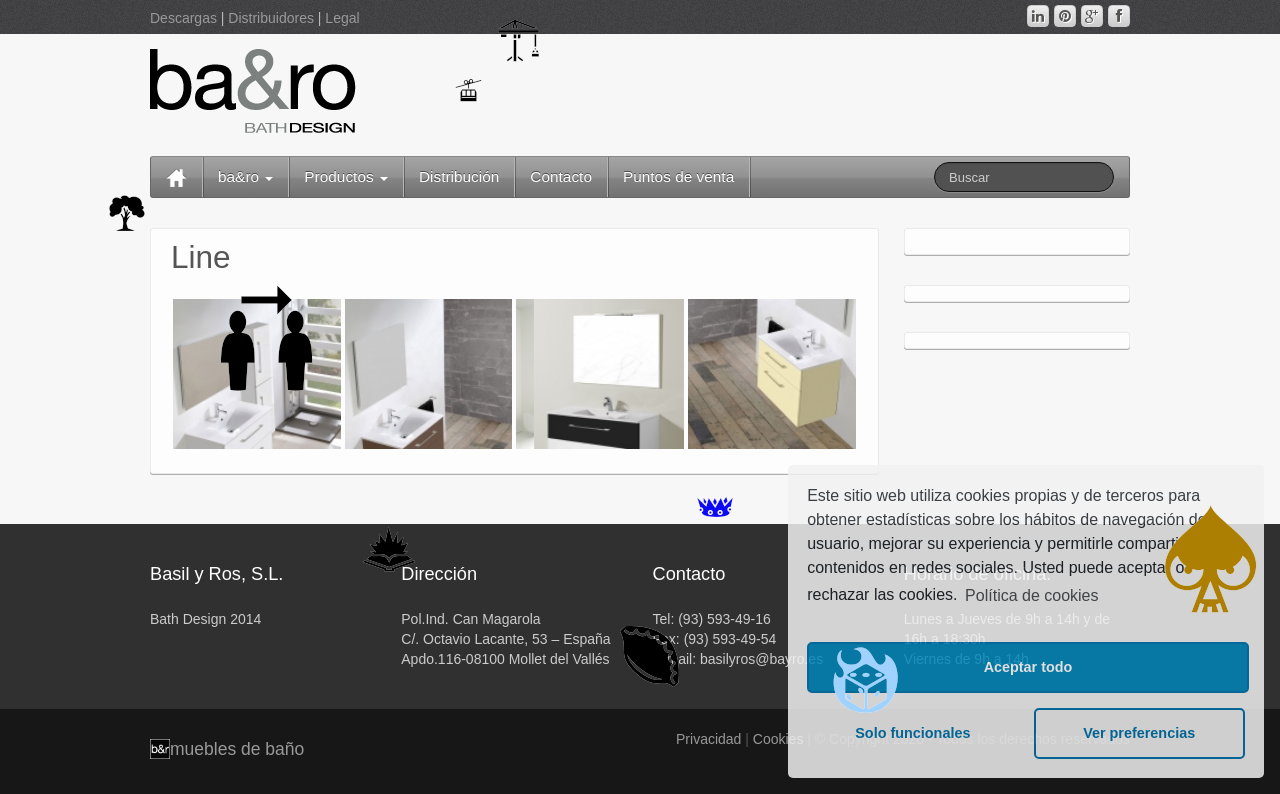 This screenshot has height=794, width=1280. Describe the element at coordinates (266, 339) in the screenshot. I see `skip to the next player's turn` at that location.